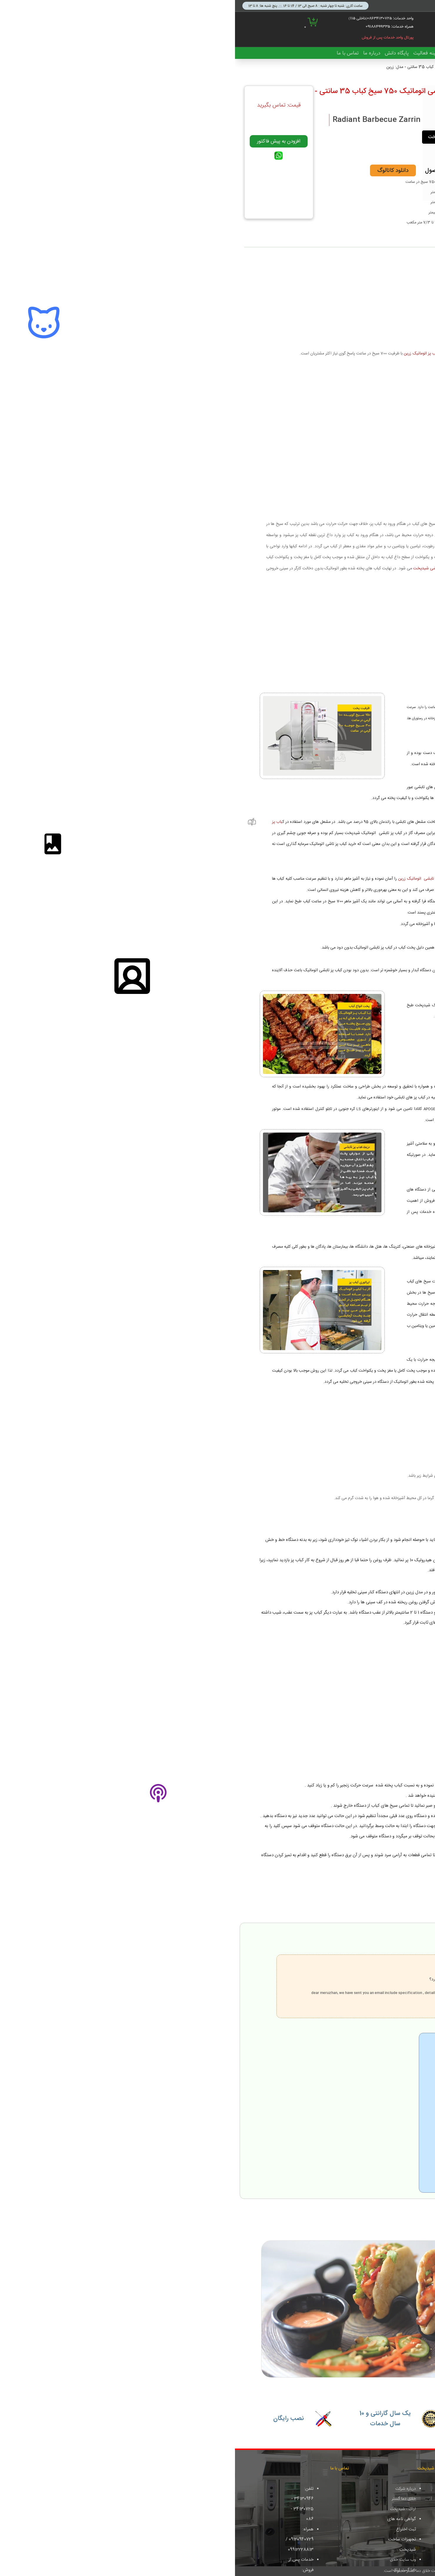  I want to click on open photo album, so click(53, 844).